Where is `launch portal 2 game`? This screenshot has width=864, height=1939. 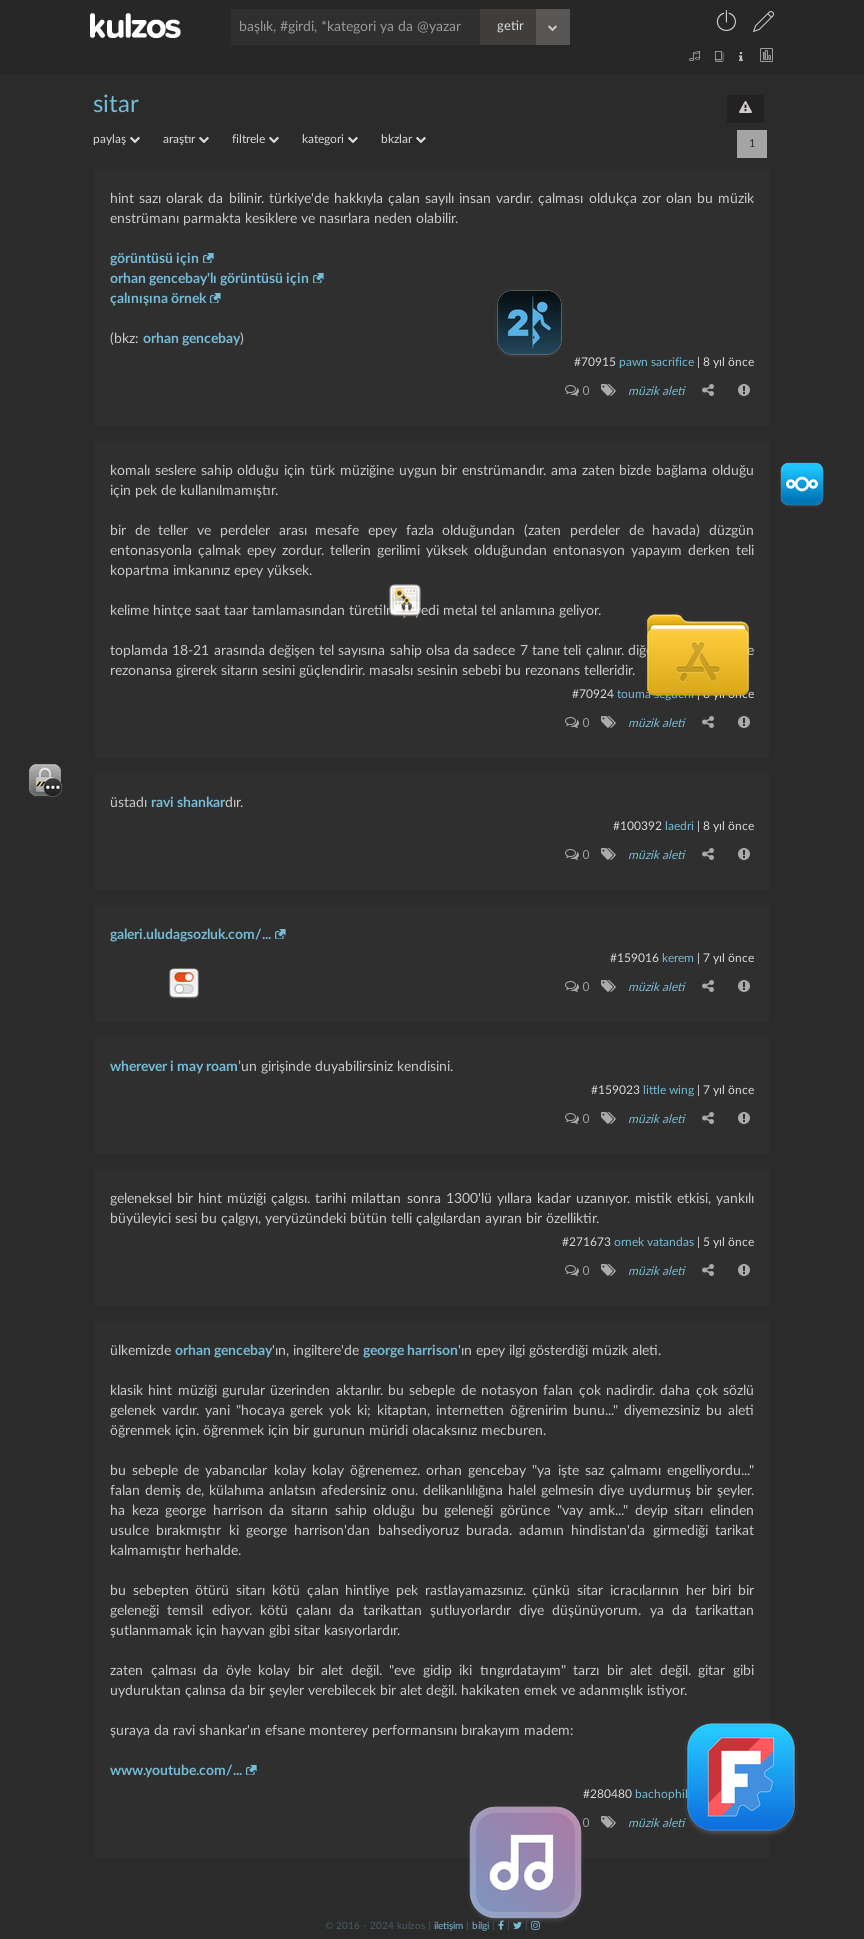 launch portal 2 game is located at coordinates (529, 322).